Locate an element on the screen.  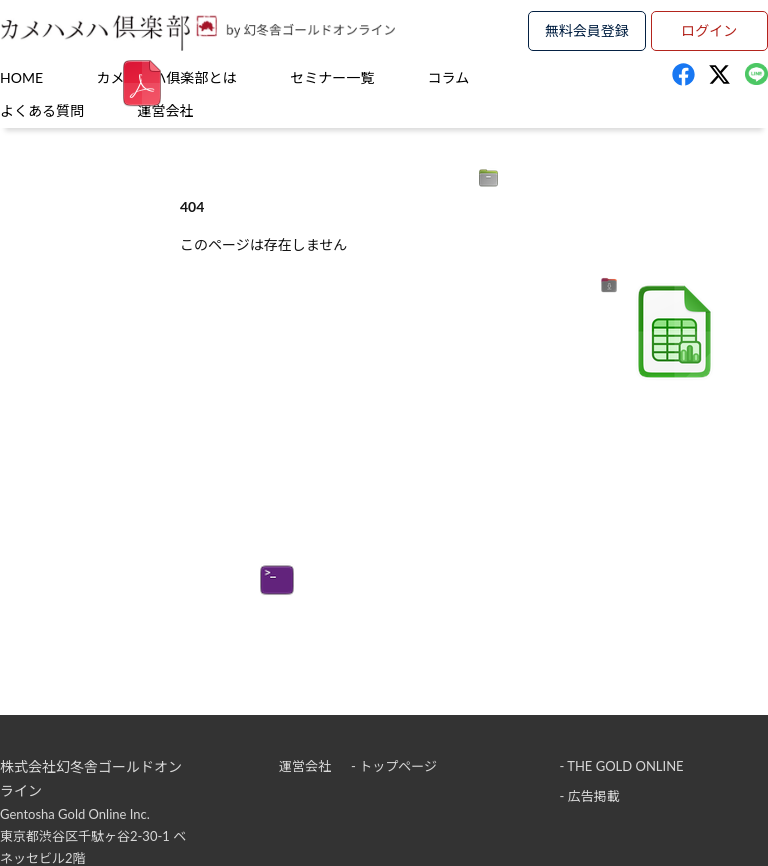
a compressed pdf document file is located at coordinates (142, 83).